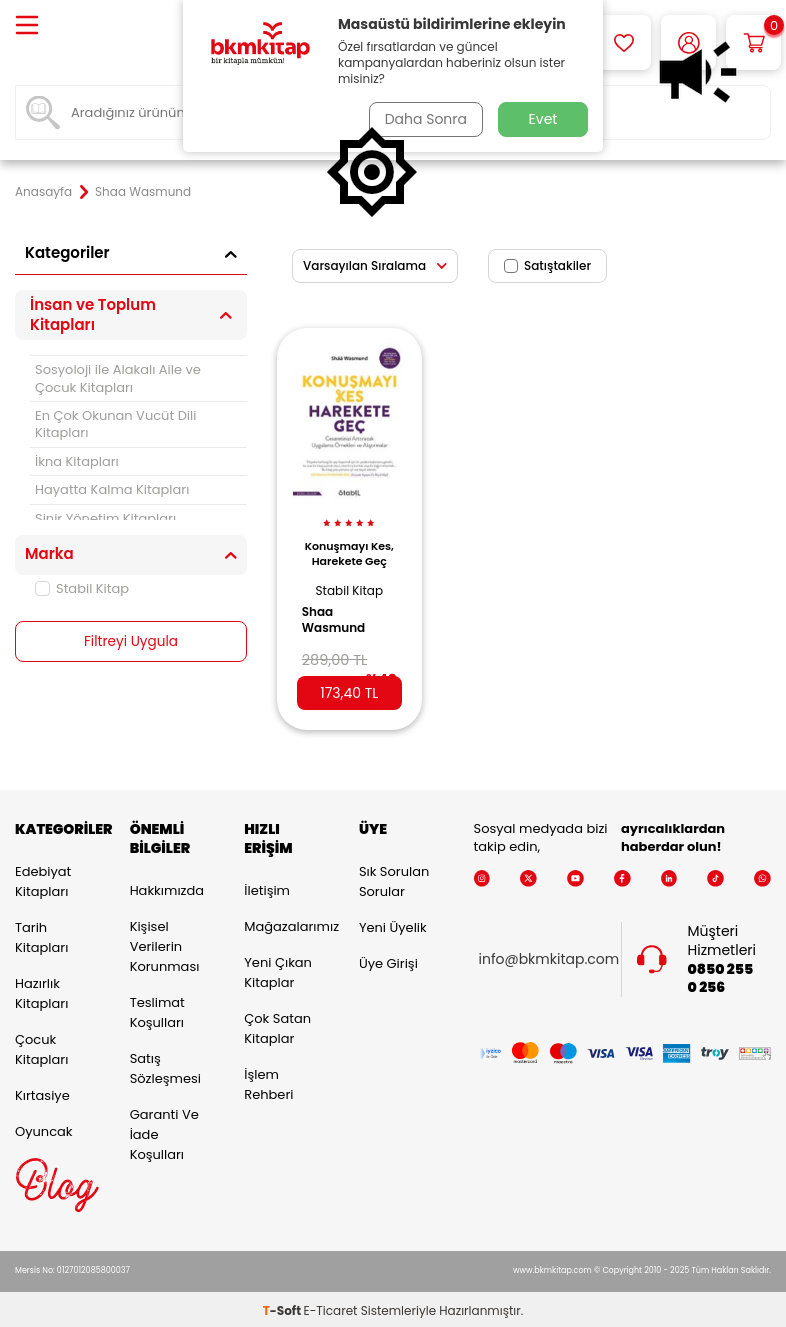  I want to click on adjust screen brightness, so click(372, 172).